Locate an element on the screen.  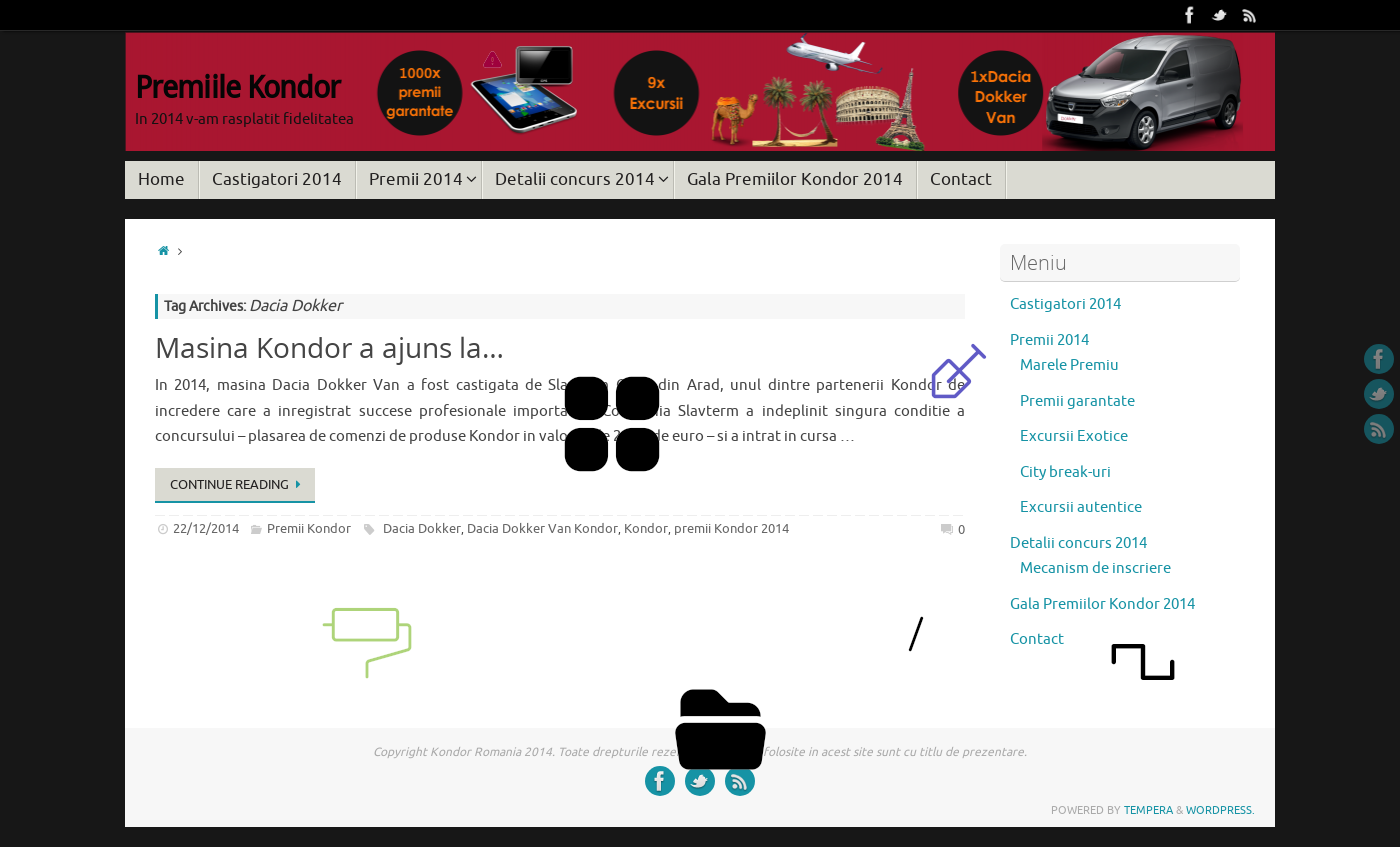
indicates a warning or caution state is located at coordinates (492, 60).